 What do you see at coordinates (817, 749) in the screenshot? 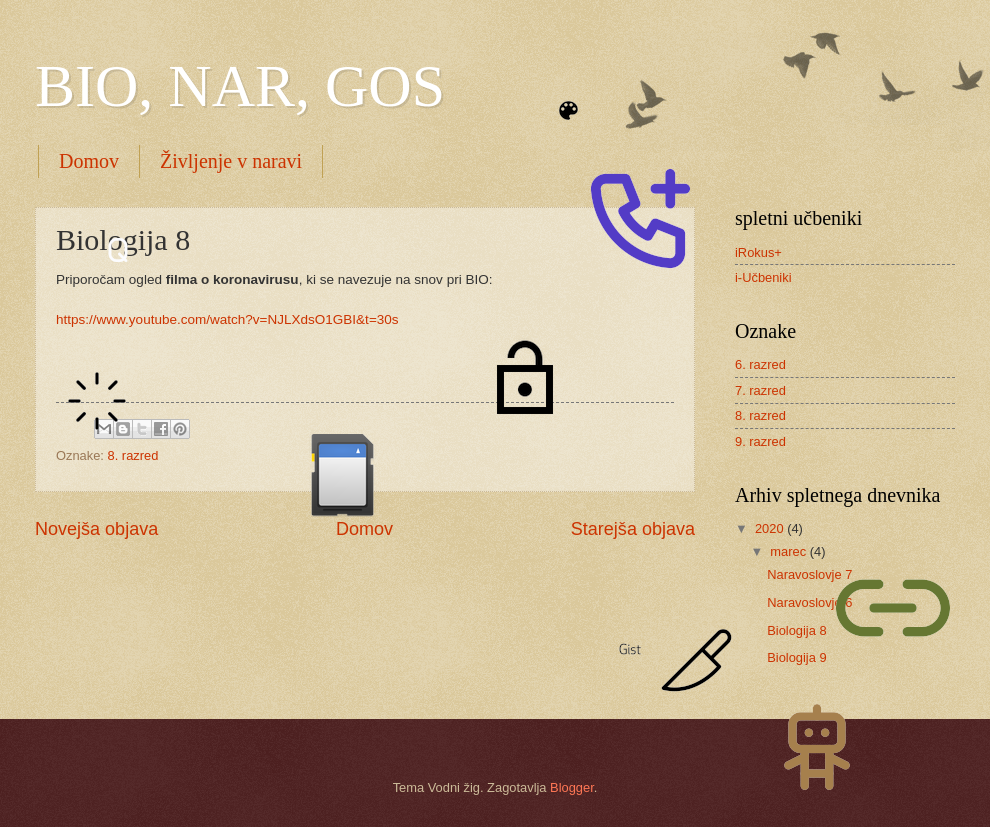
I see `access AI assistant or chatbot` at bounding box center [817, 749].